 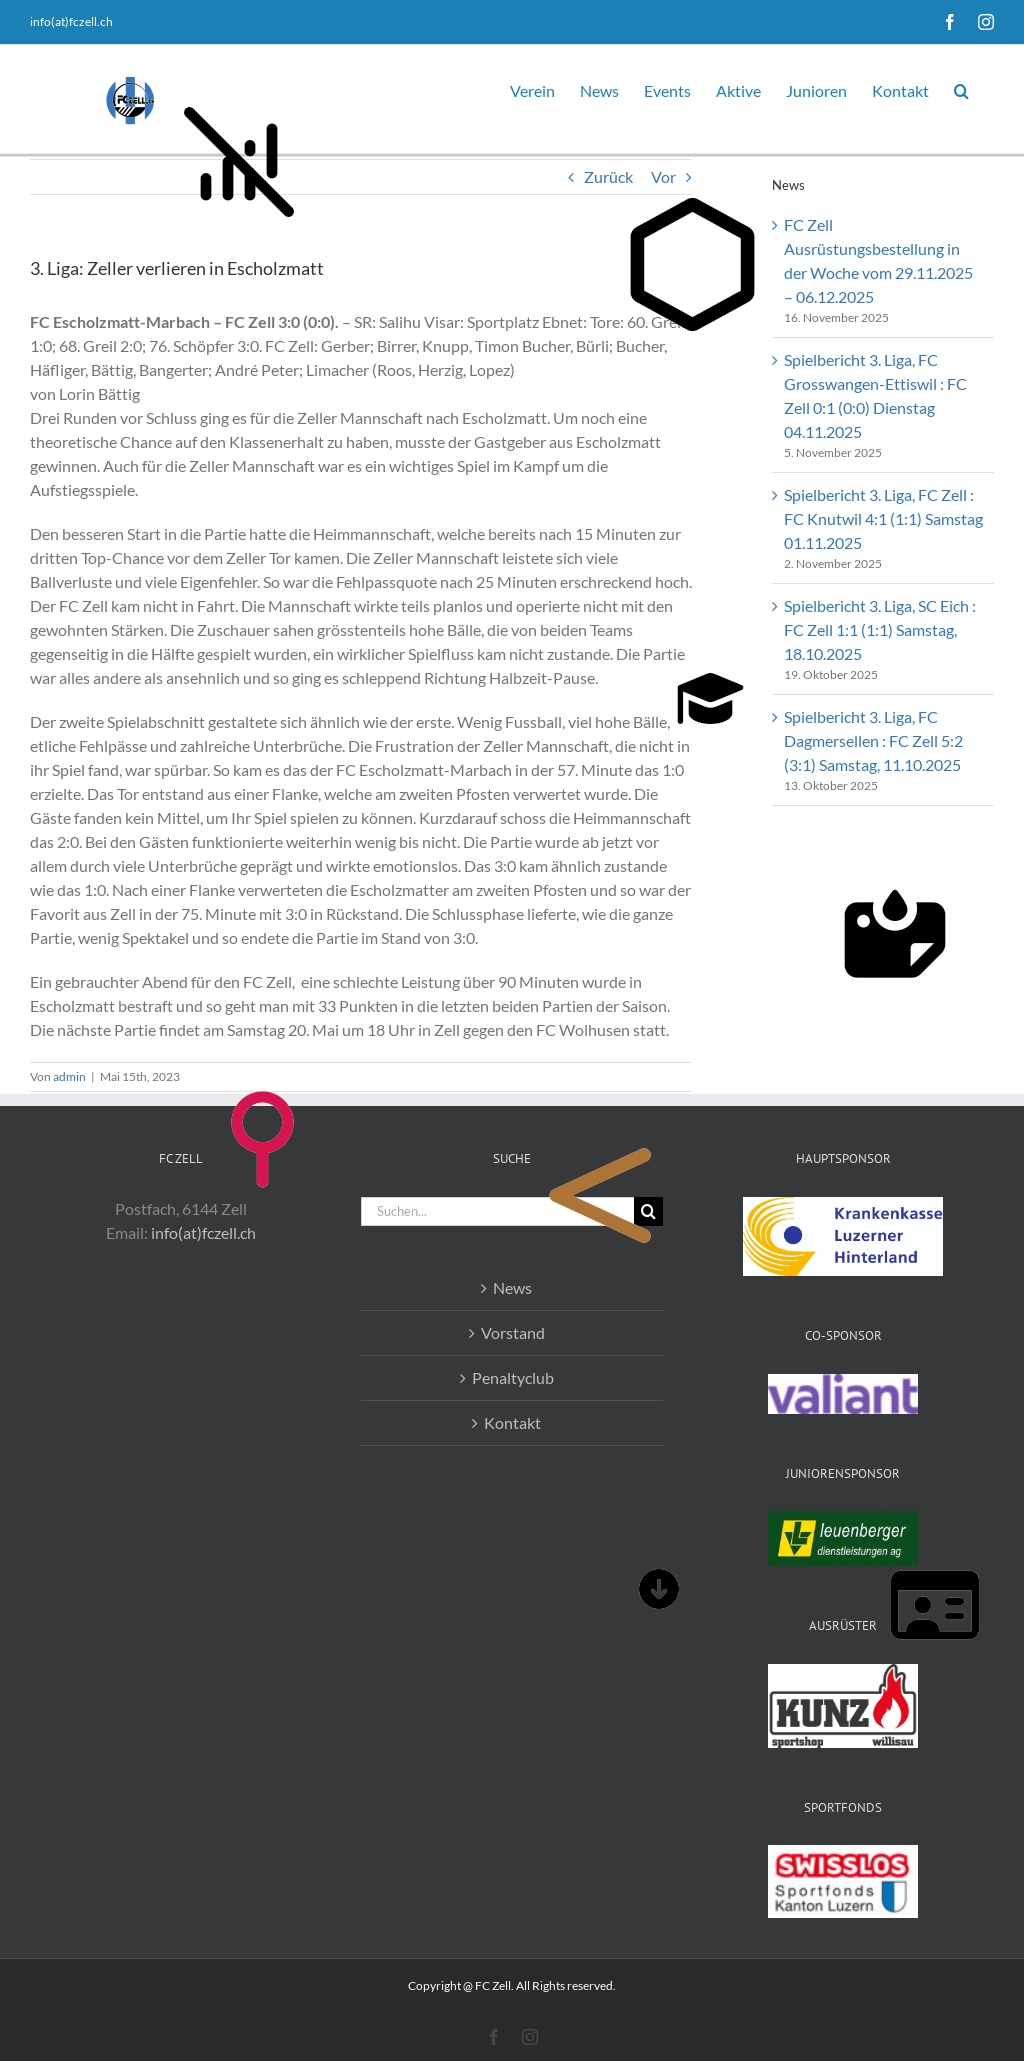 I want to click on navigate back to the previous screen, so click(x=603, y=1195).